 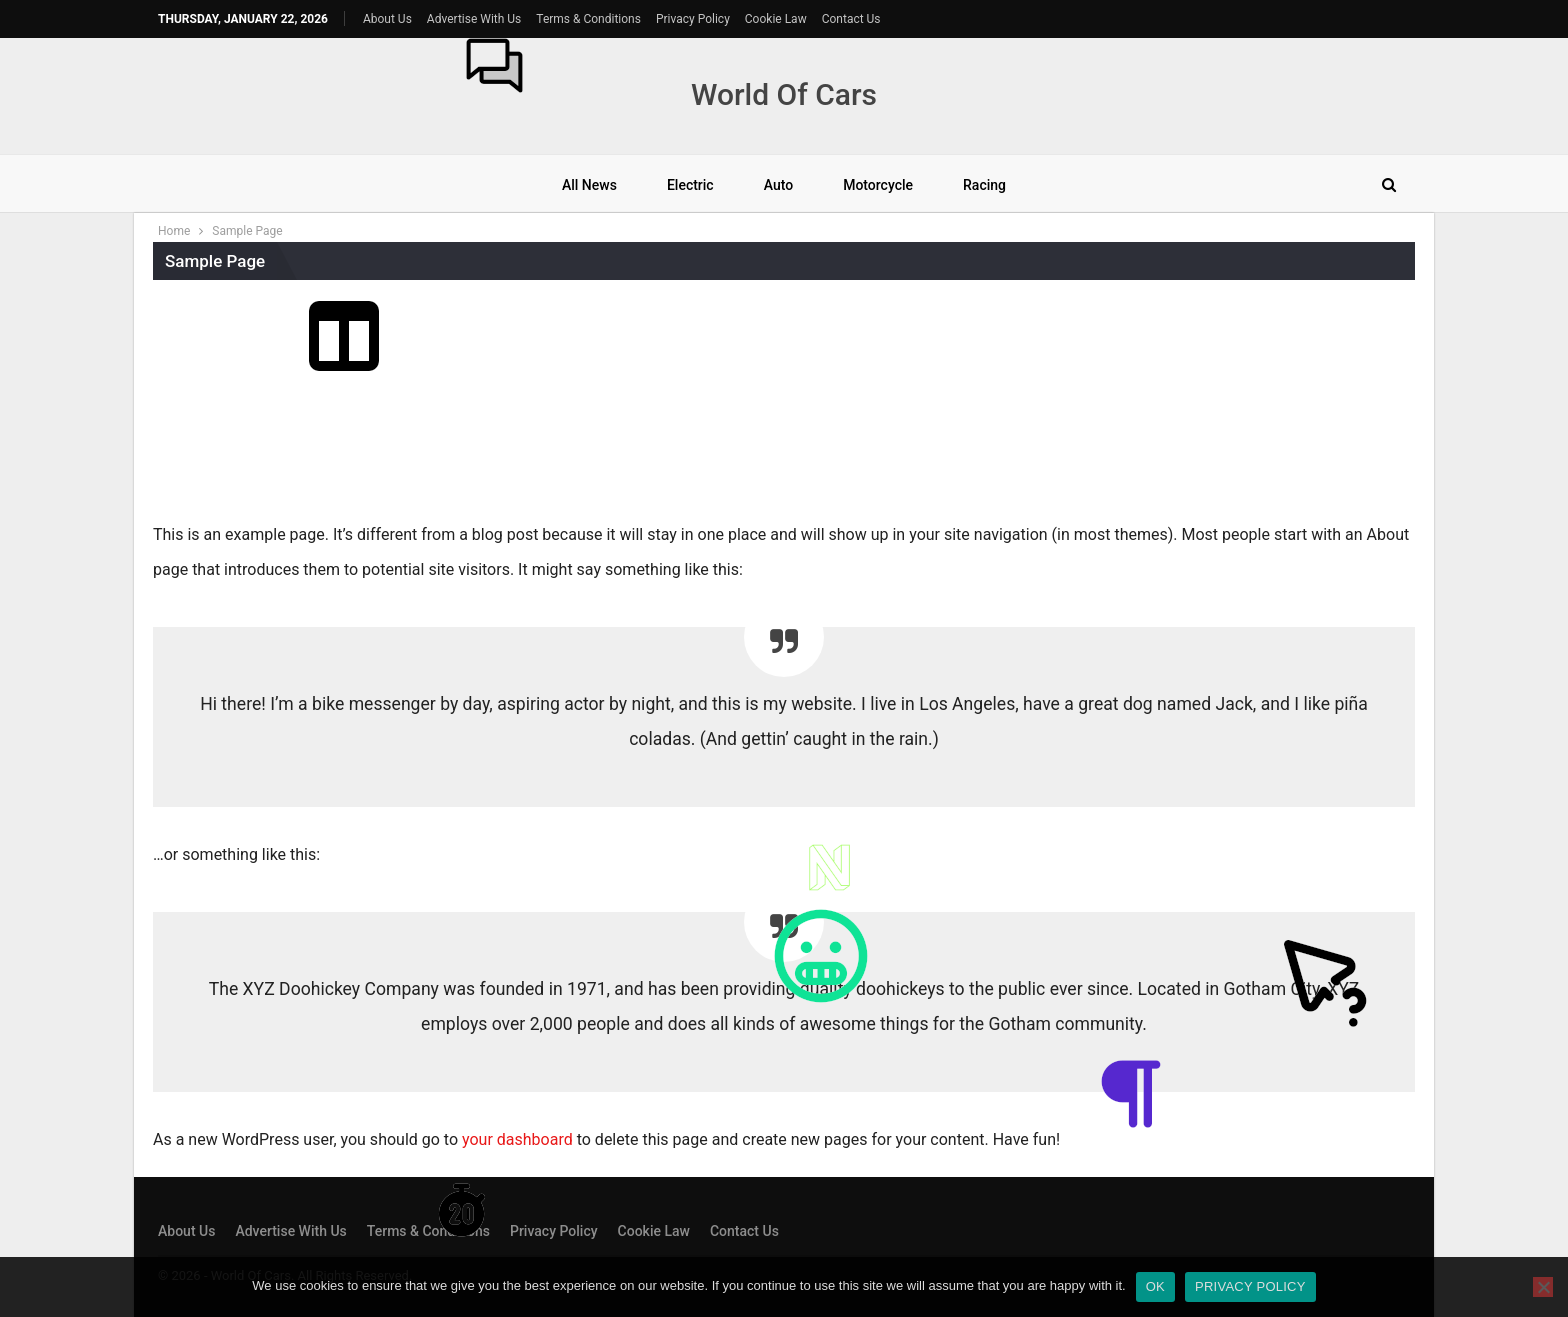 What do you see at coordinates (461, 1210) in the screenshot?
I see `set a 20-second timer` at bounding box center [461, 1210].